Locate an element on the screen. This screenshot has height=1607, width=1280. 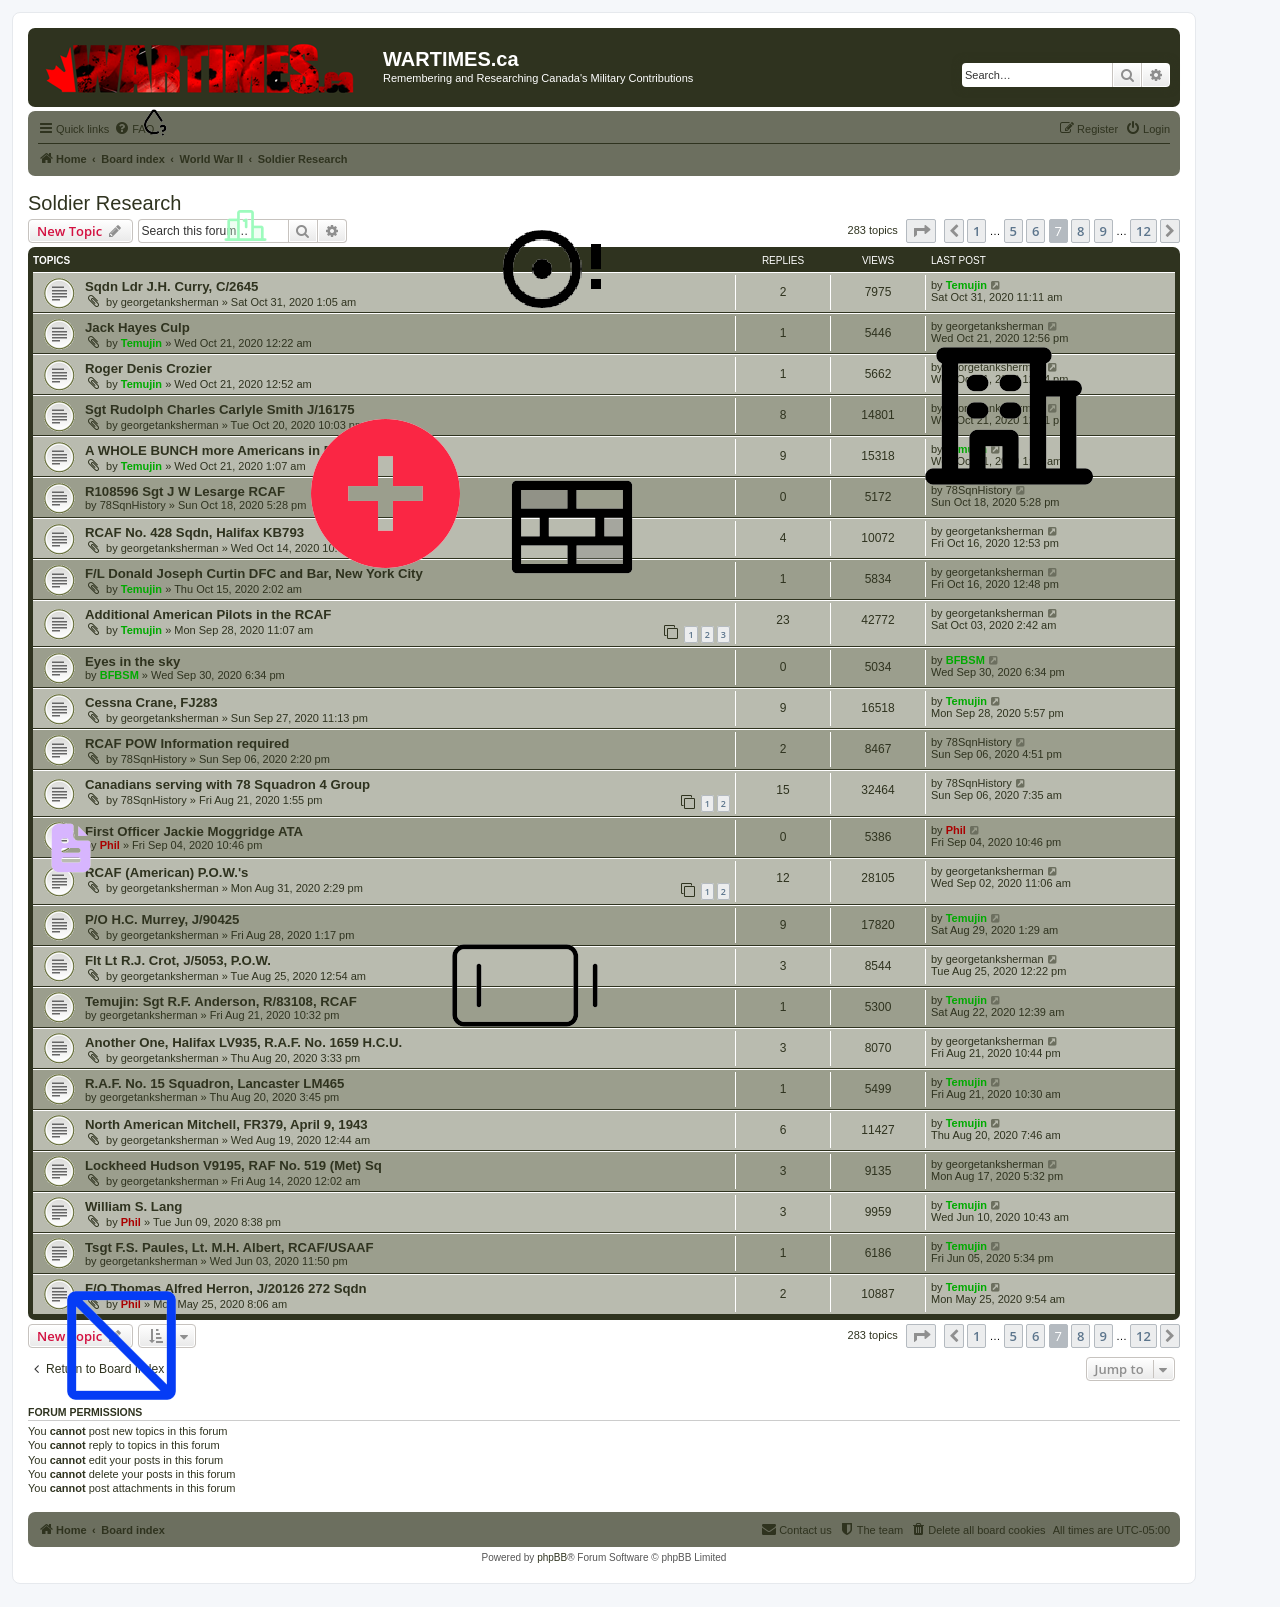
indicates missing or unavailable image content is located at coordinates (121, 1345).